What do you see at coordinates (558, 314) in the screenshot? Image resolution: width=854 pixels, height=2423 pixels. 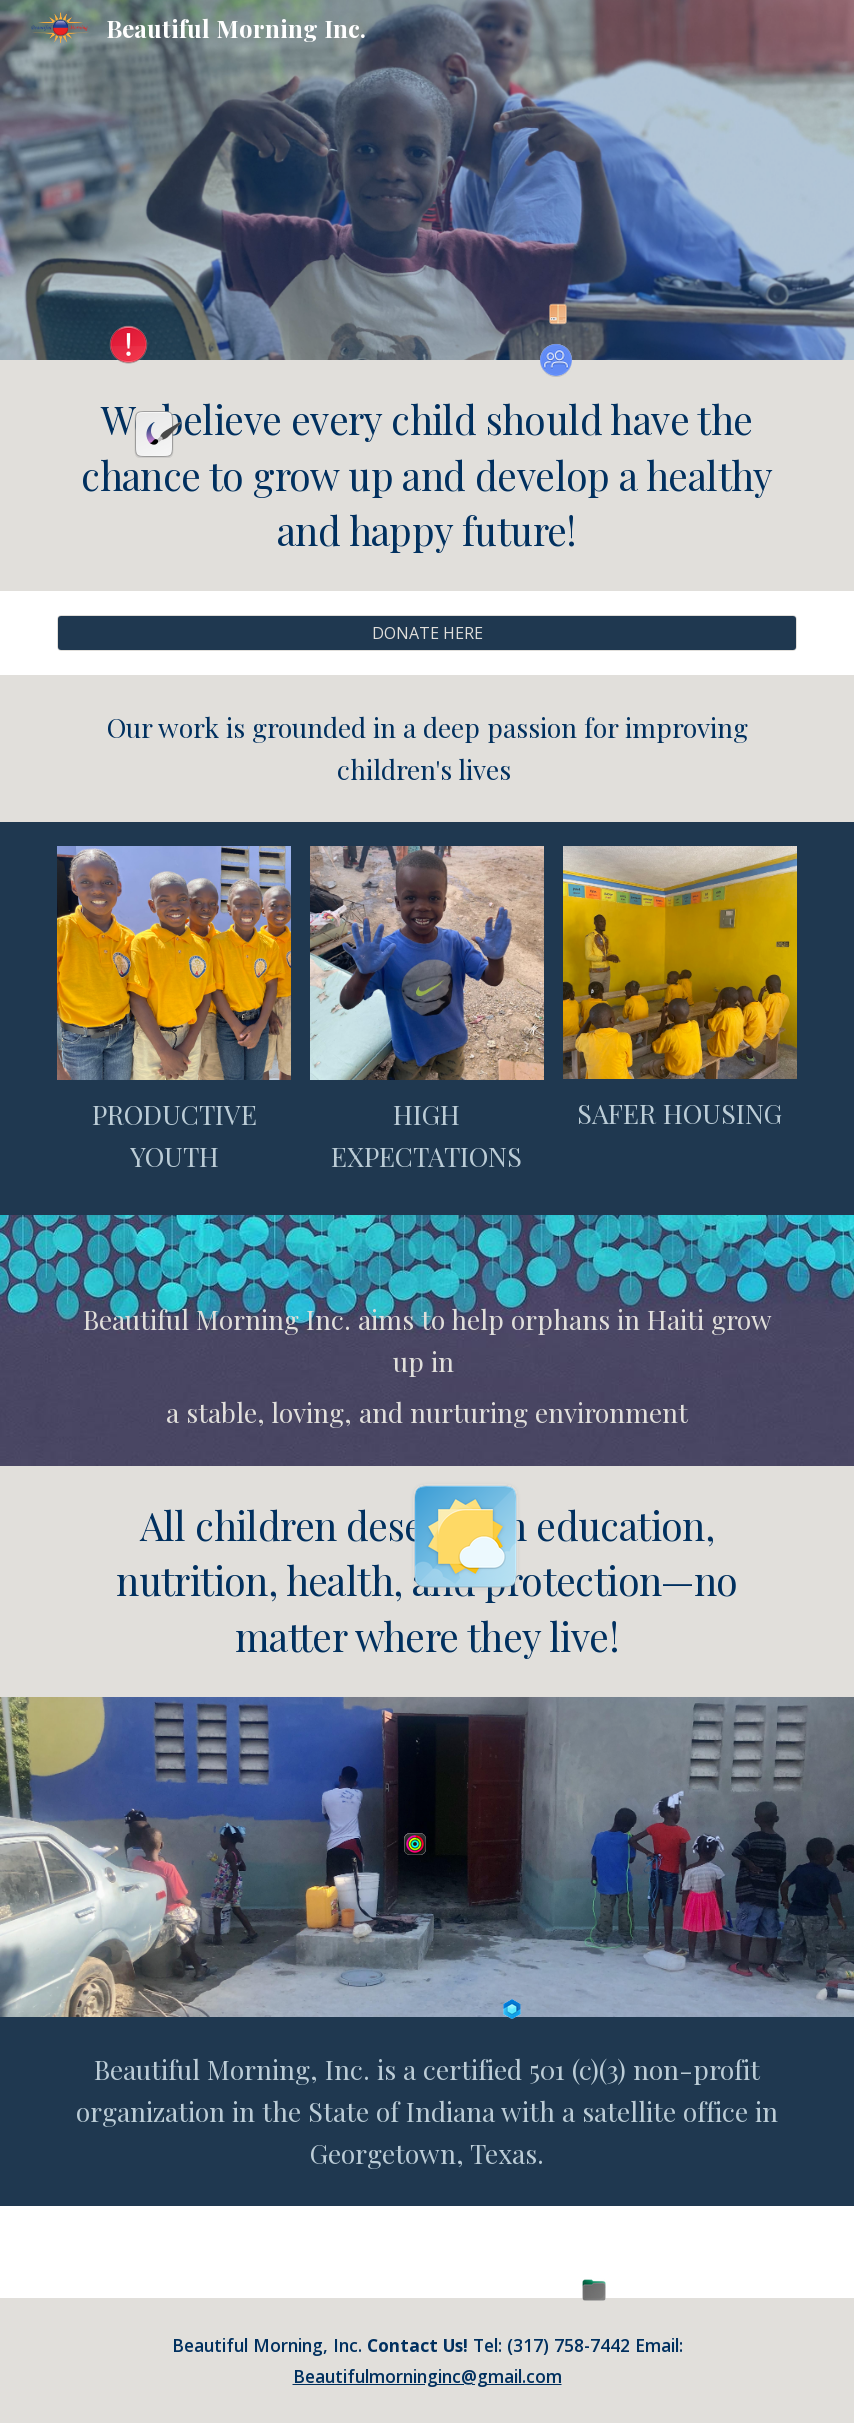 I see `a package or archive file type` at bounding box center [558, 314].